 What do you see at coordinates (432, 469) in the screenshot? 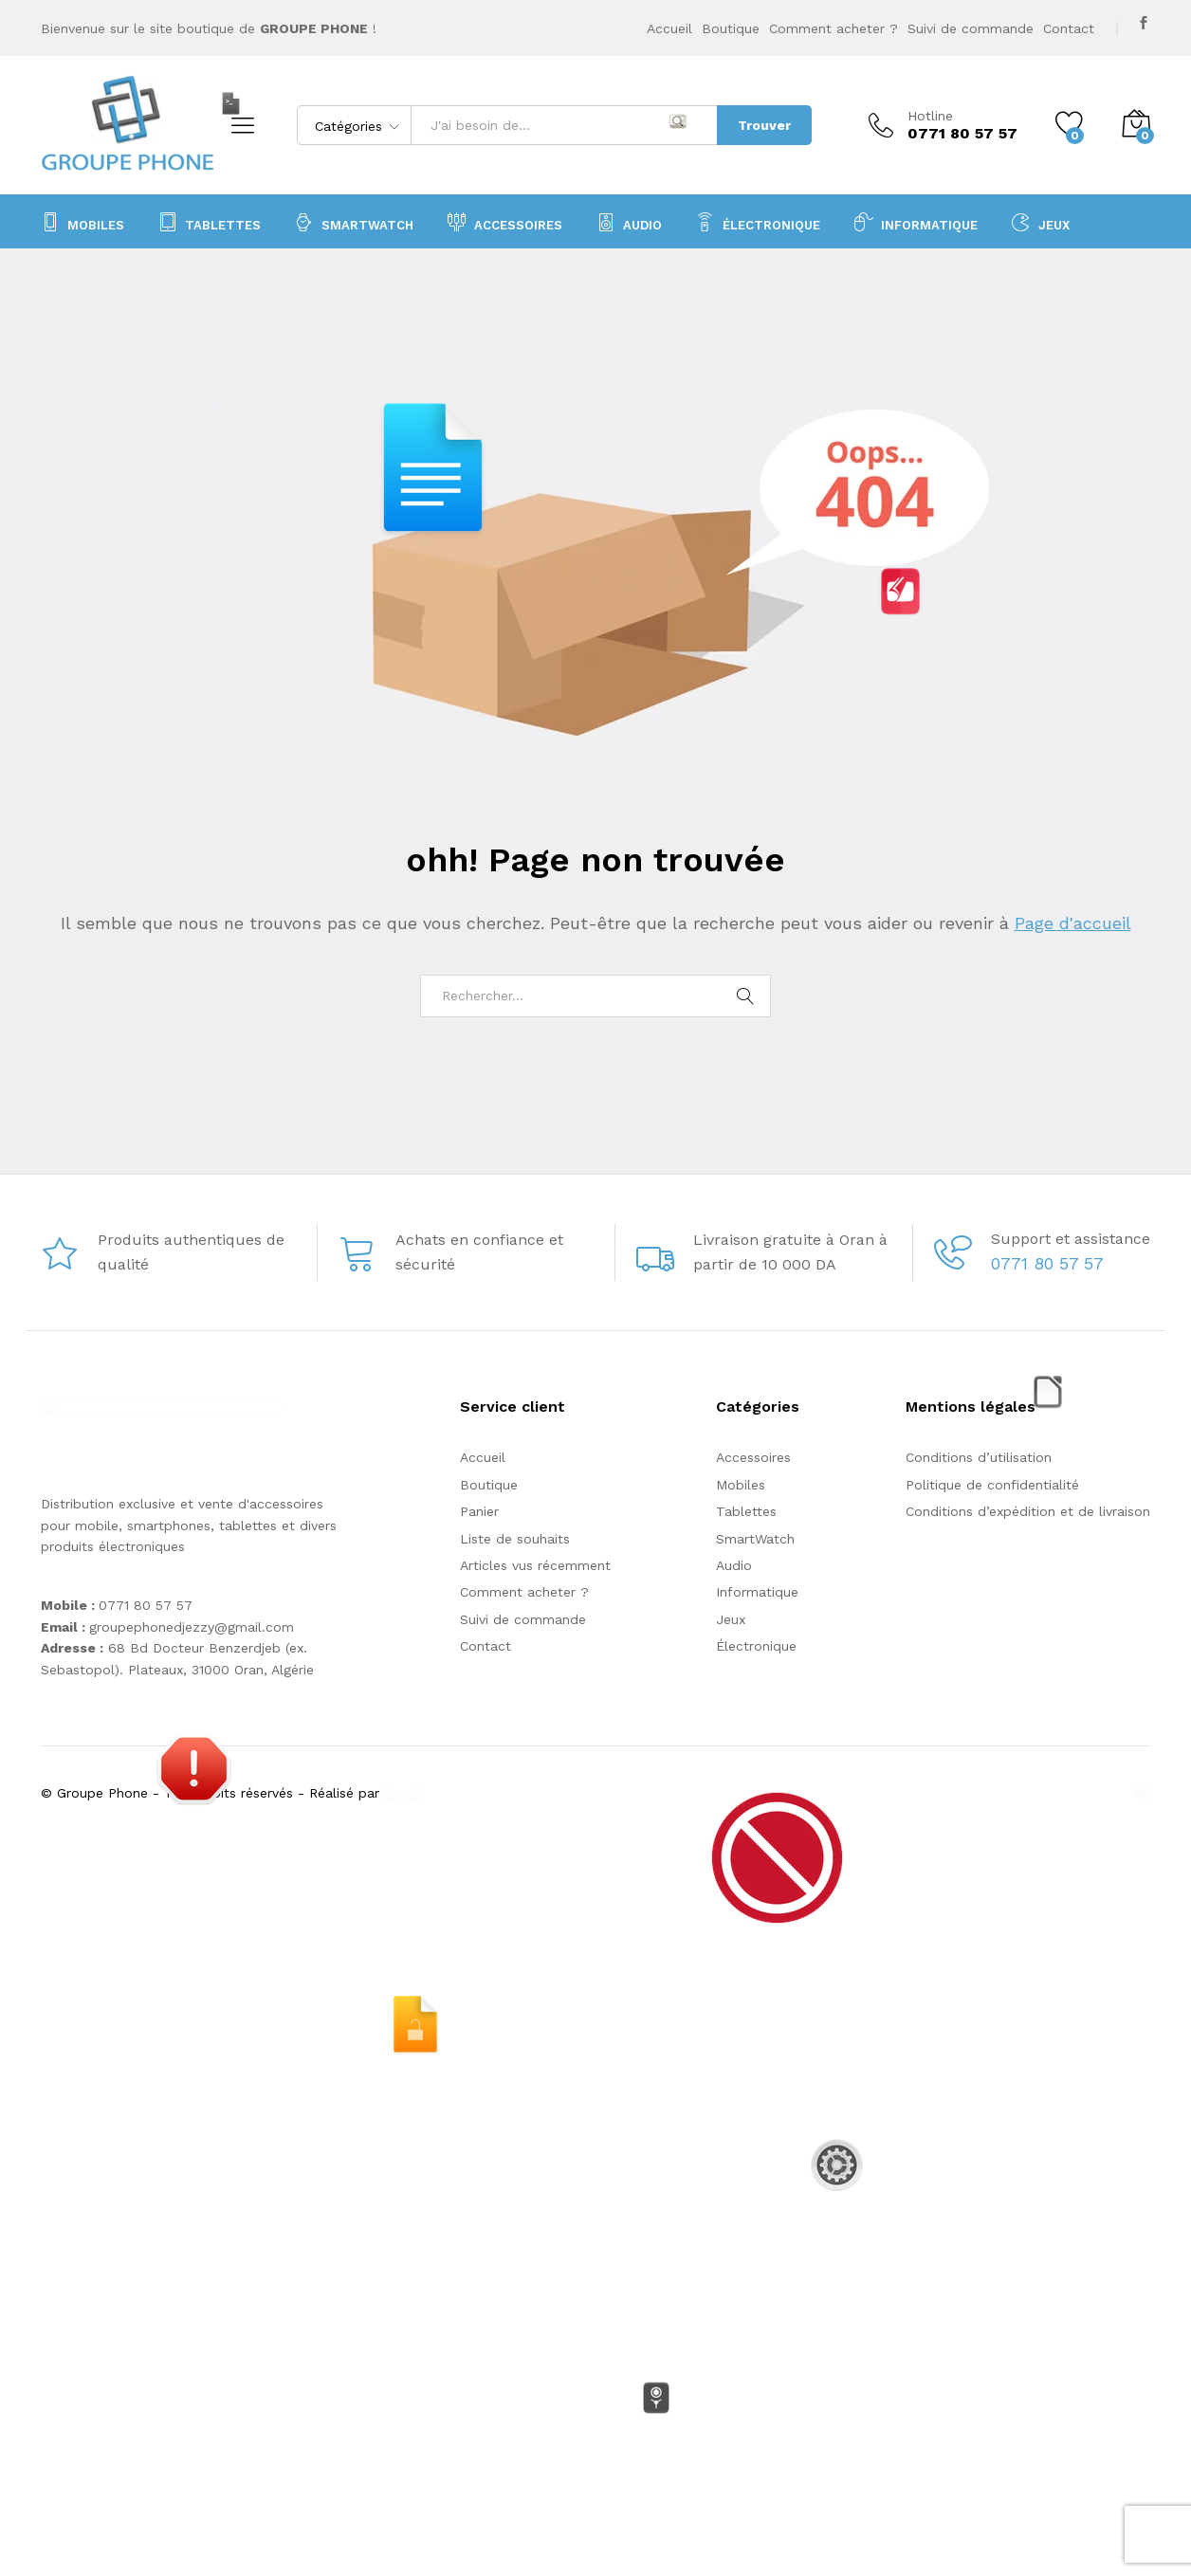
I see `open a text document or word processing file` at bounding box center [432, 469].